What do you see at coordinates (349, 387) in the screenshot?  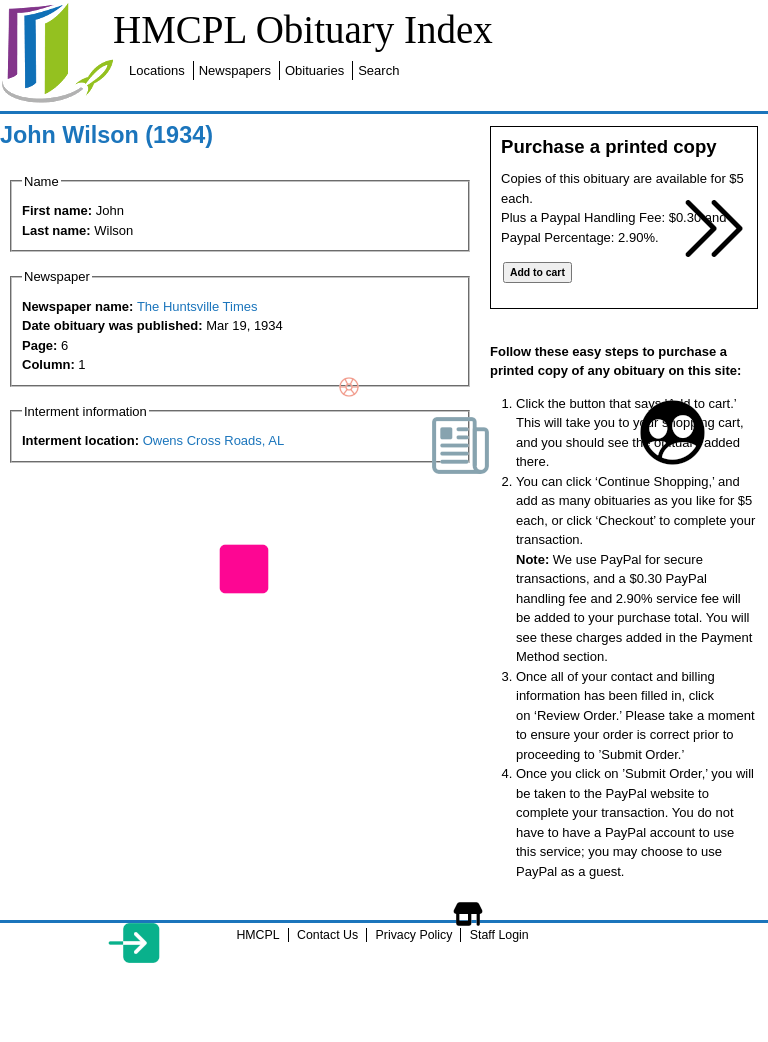 I see `indicates nuclear or radioactive content` at bounding box center [349, 387].